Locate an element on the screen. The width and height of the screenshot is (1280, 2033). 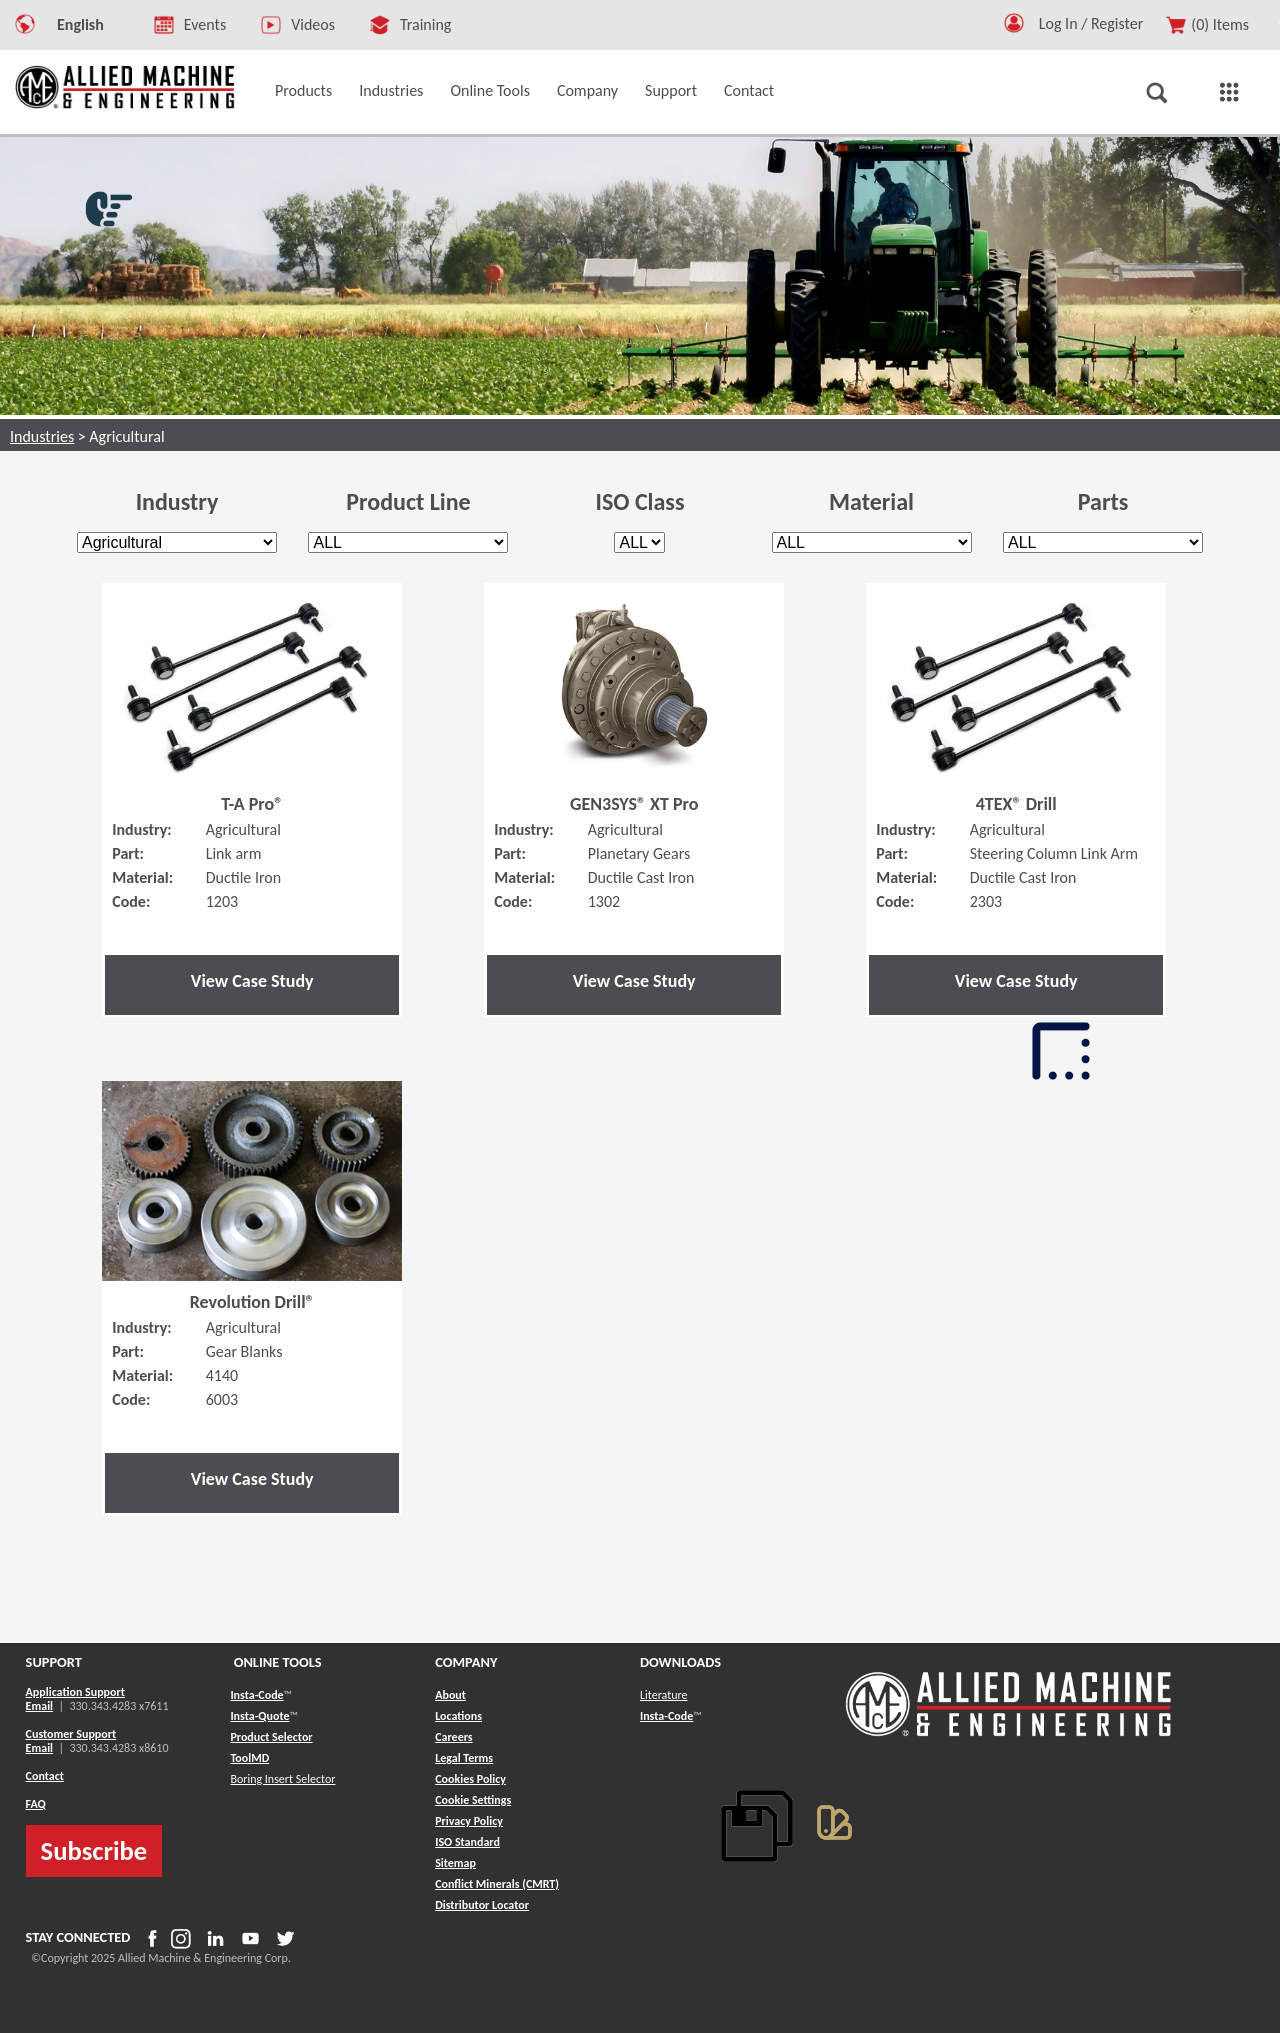
apply border to top and left edges is located at coordinates (1061, 1051).